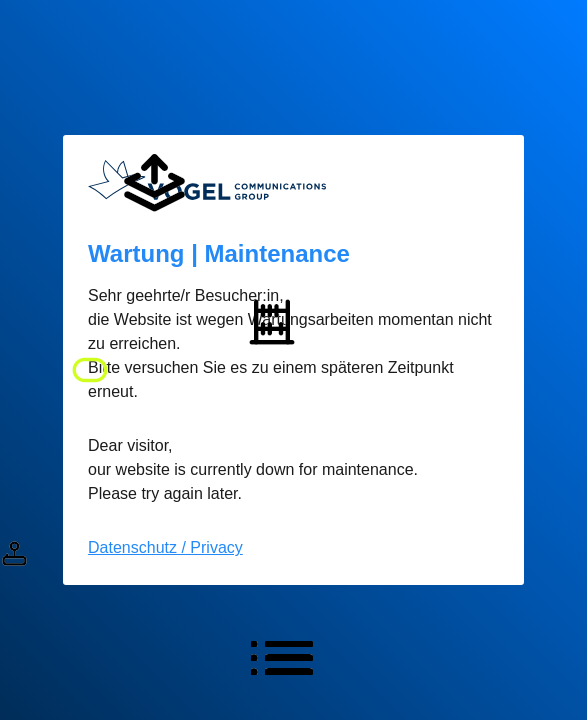  What do you see at coordinates (14, 553) in the screenshot?
I see `access game controller settings` at bounding box center [14, 553].